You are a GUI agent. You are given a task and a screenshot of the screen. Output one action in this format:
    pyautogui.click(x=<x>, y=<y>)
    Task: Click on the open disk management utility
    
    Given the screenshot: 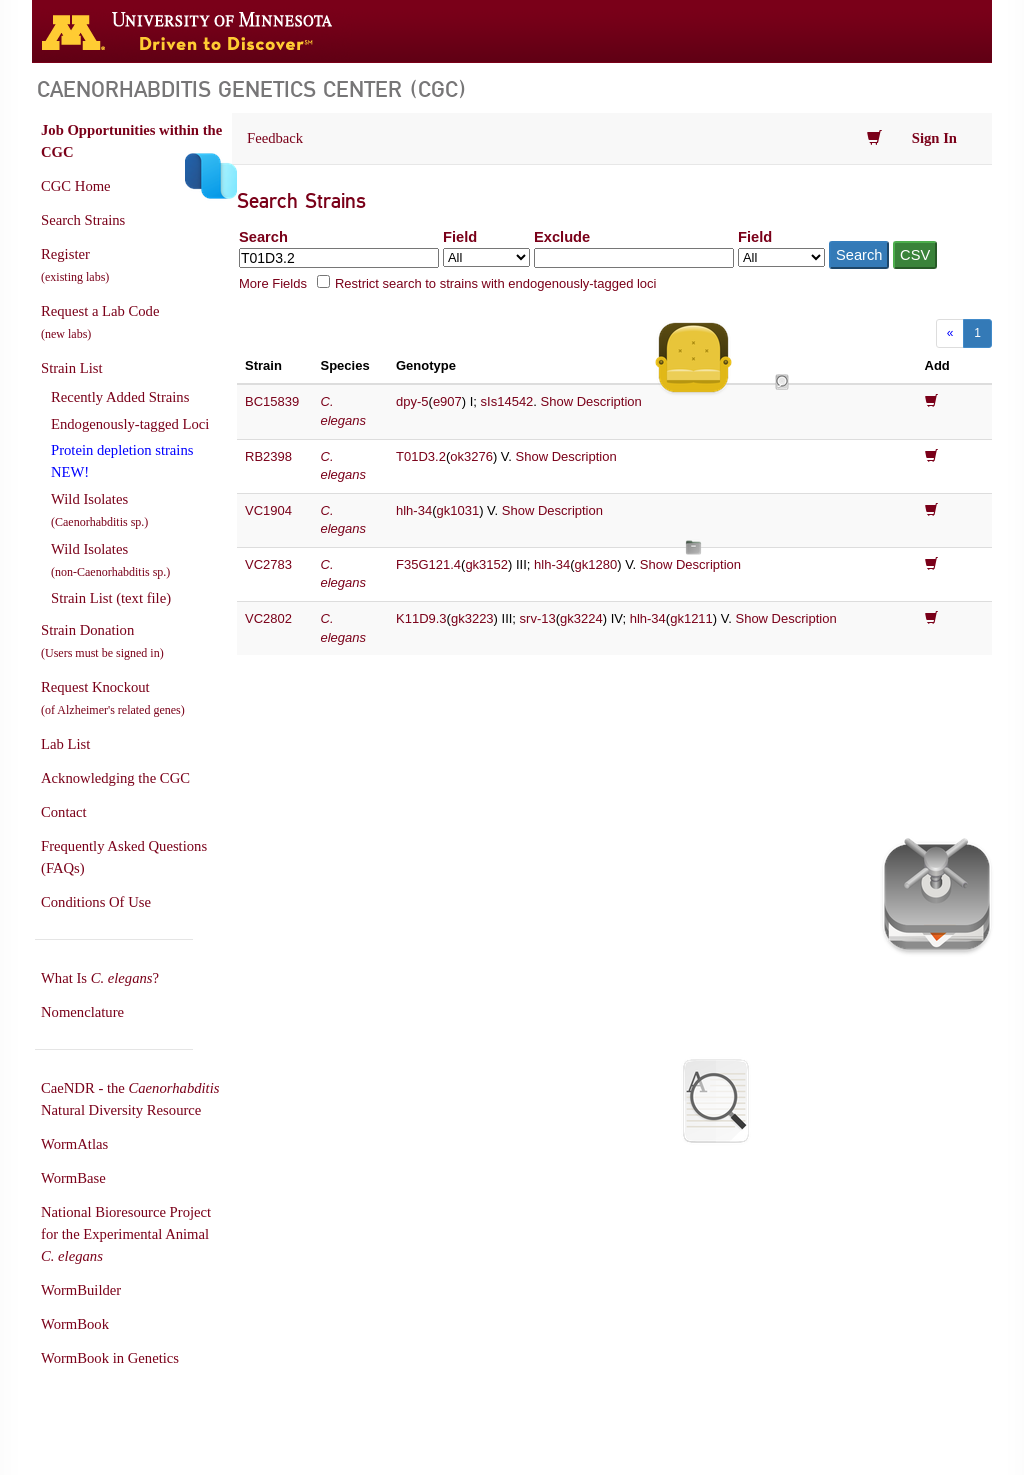 What is the action you would take?
    pyautogui.click(x=782, y=382)
    